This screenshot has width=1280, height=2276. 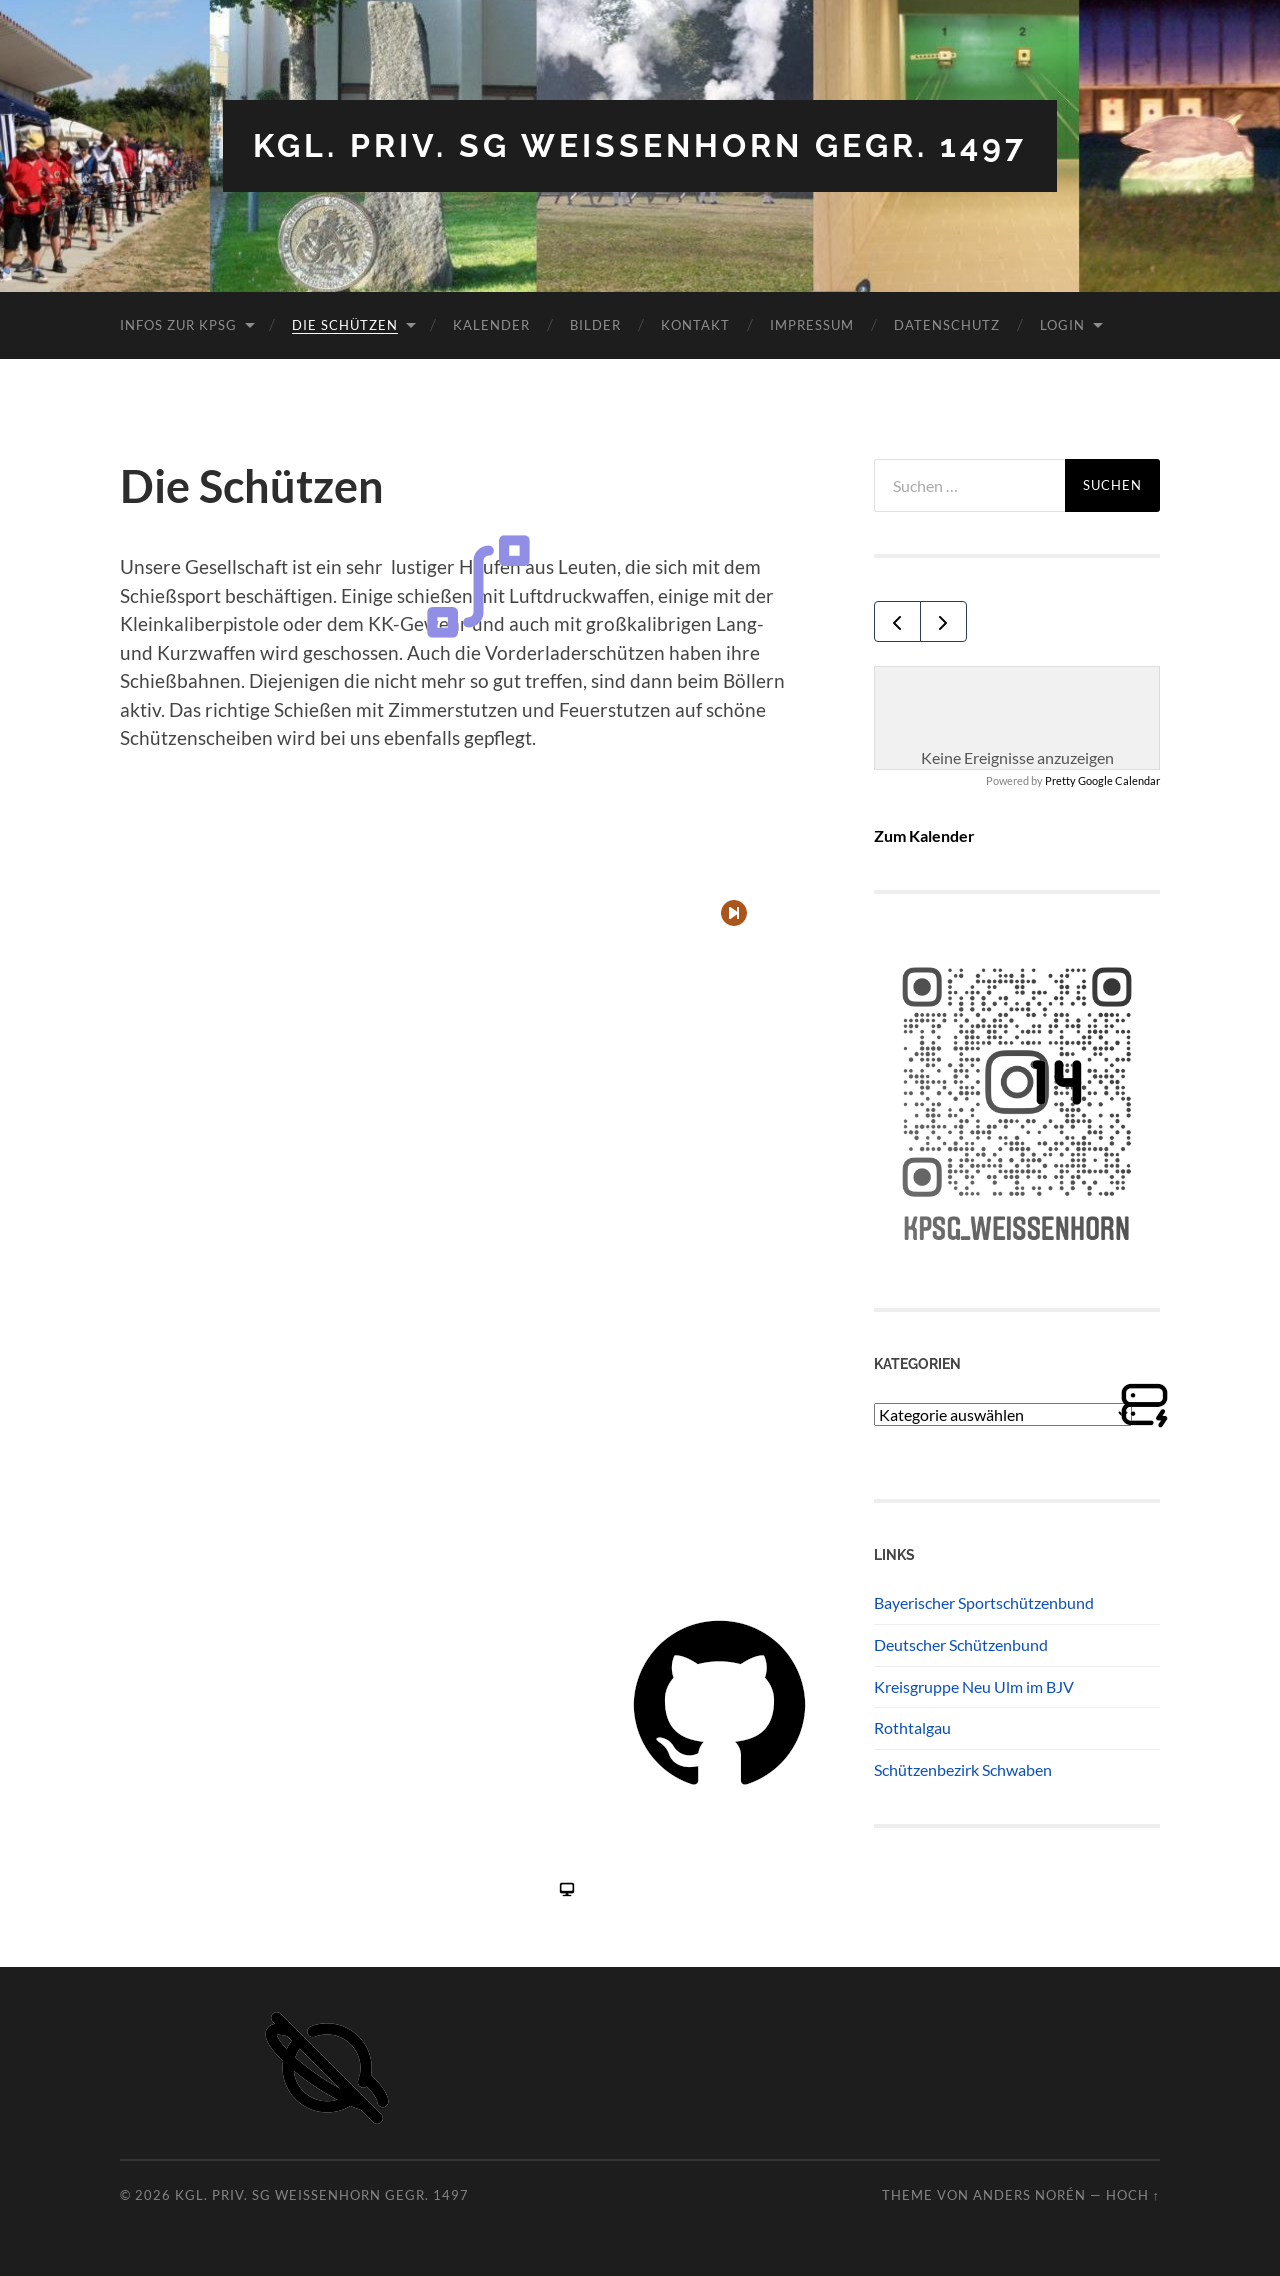 I want to click on view route between two points, so click(x=478, y=586).